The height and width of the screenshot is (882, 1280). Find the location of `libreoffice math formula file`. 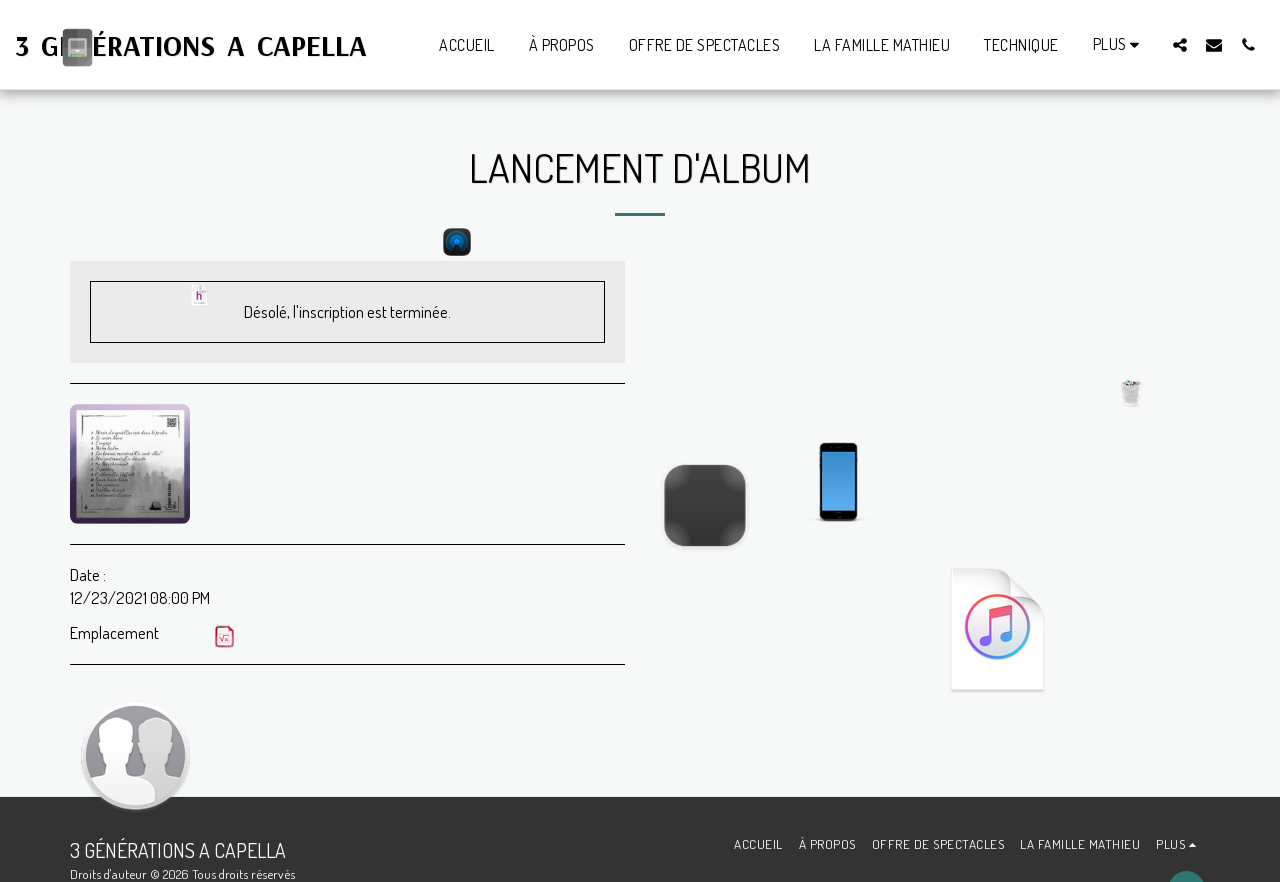

libreoffice math formula file is located at coordinates (224, 636).